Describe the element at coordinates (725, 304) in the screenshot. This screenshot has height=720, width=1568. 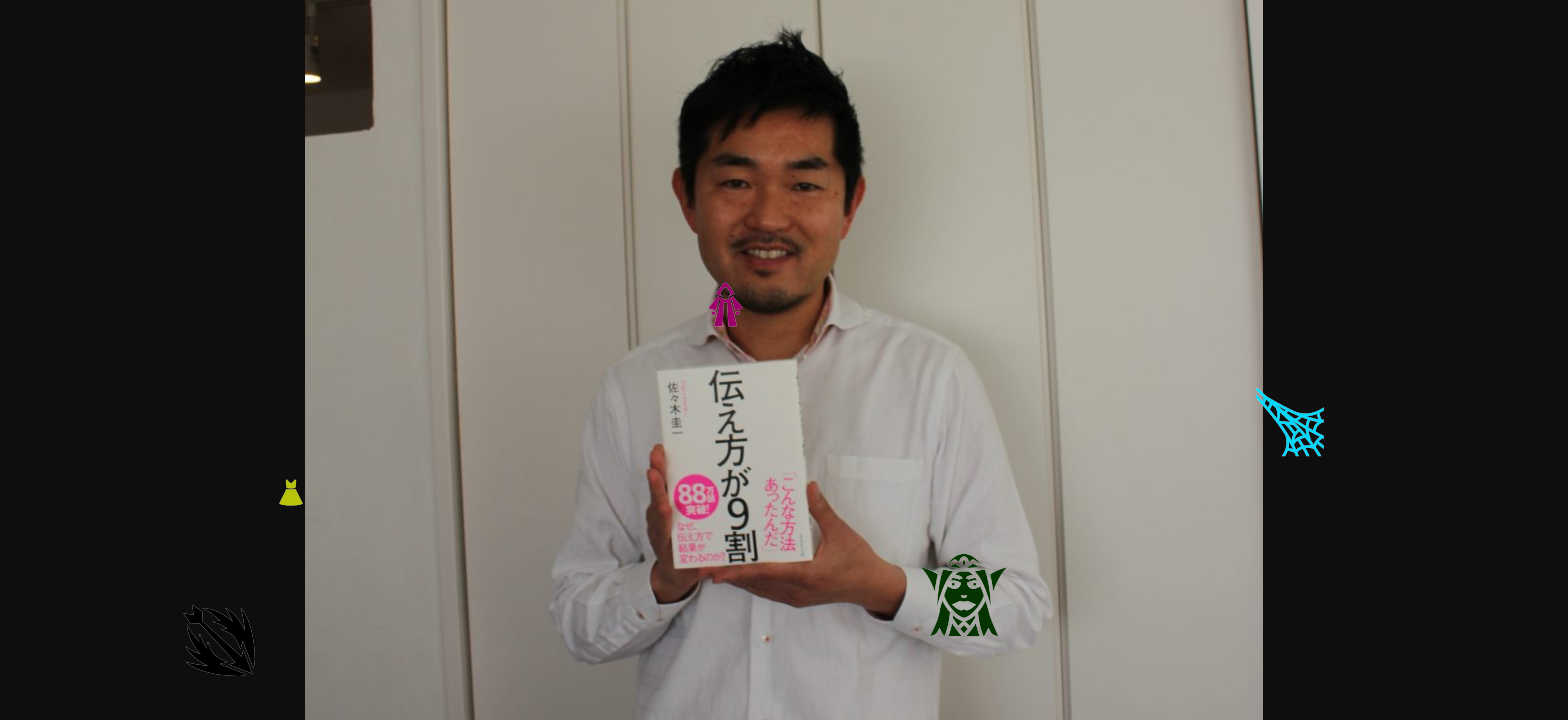
I see `select robe or cloak equipment` at that location.